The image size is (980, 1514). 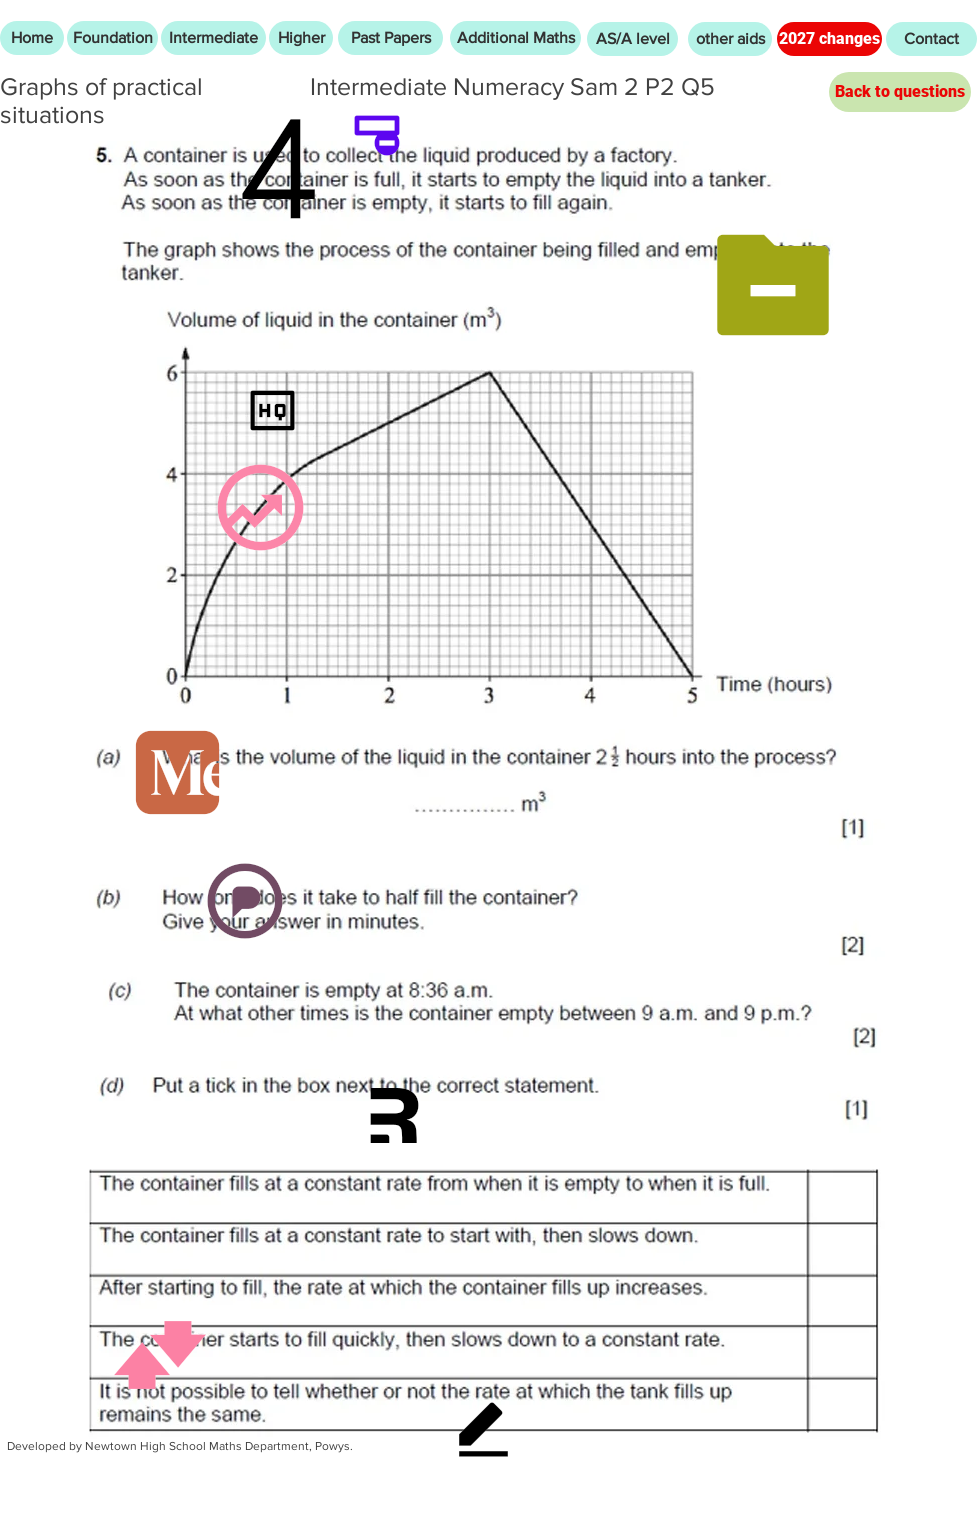 I want to click on betfair logo, so click(x=160, y=1355).